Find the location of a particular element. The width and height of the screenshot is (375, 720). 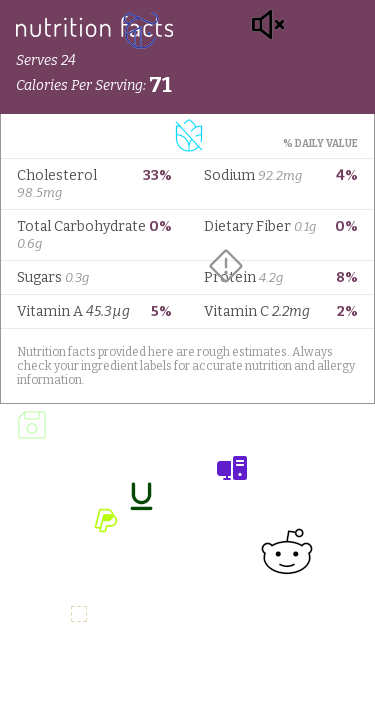

indicates a warning or caution state is located at coordinates (226, 266).